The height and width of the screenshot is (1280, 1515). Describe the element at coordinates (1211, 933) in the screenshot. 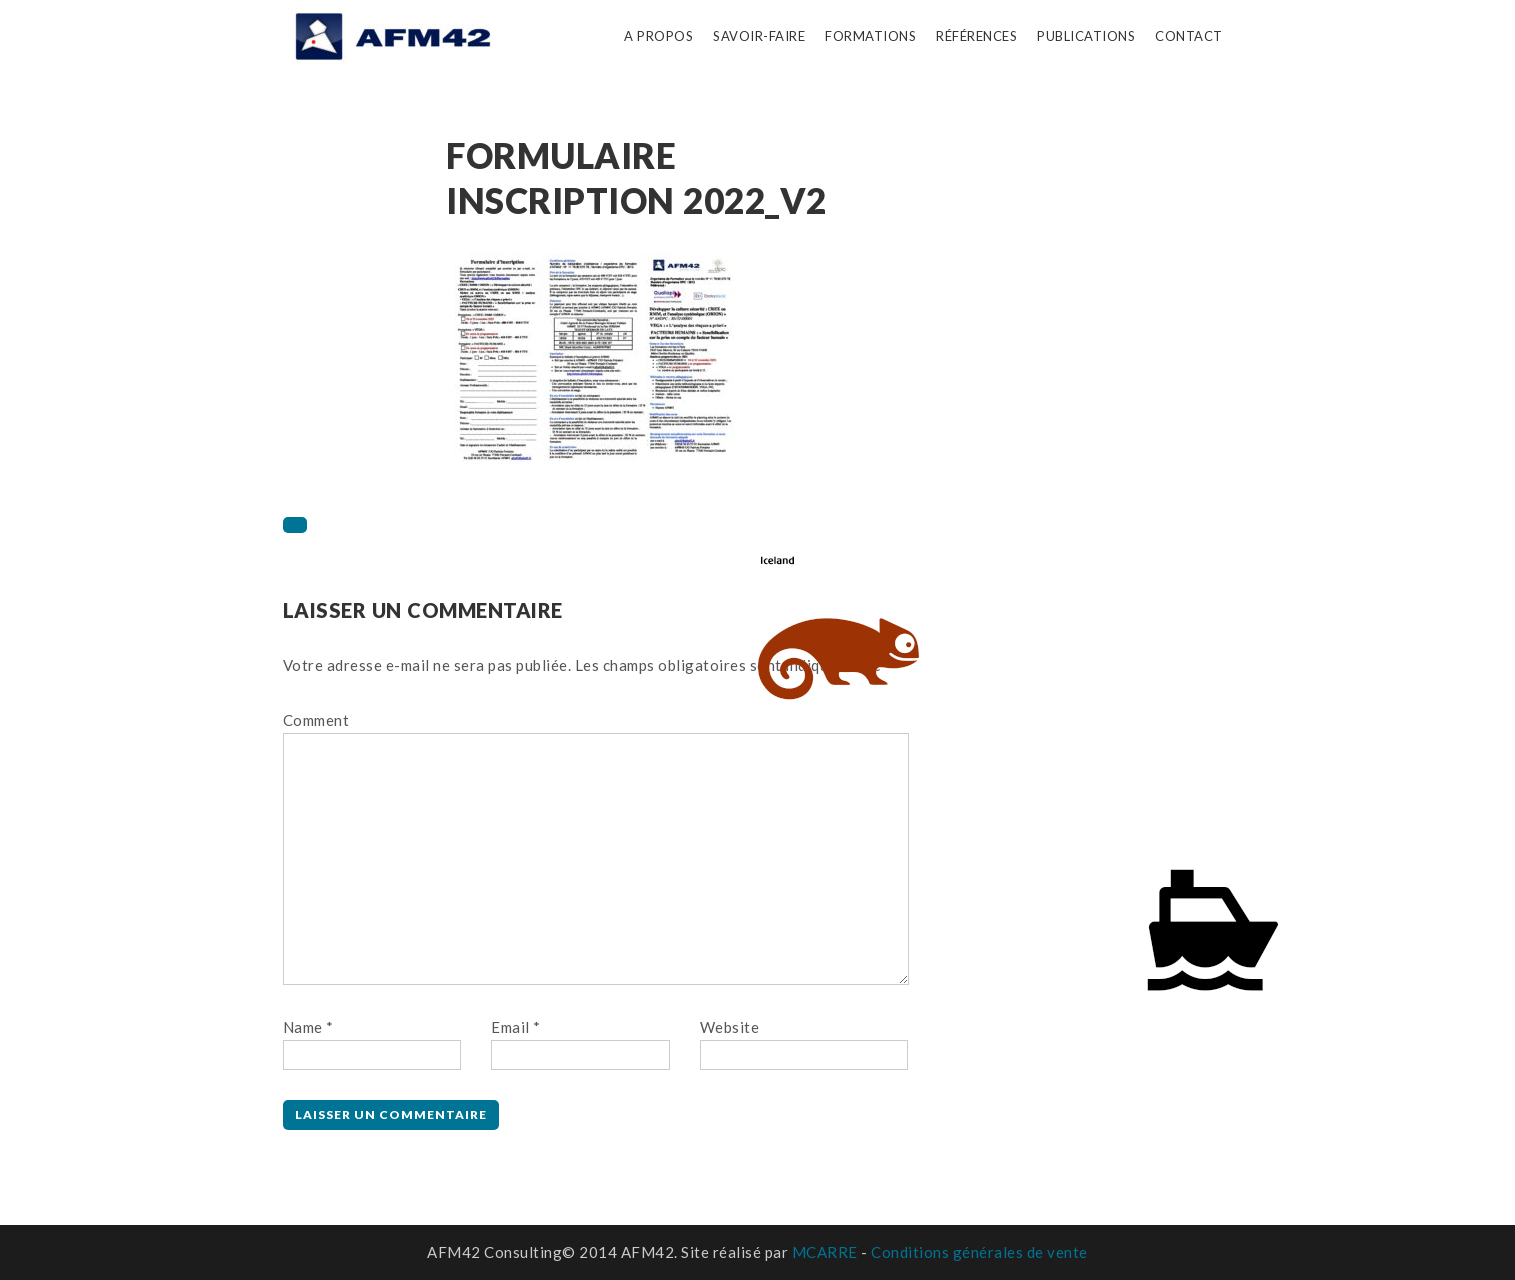

I see `view nearby ports or maritime locations` at that location.